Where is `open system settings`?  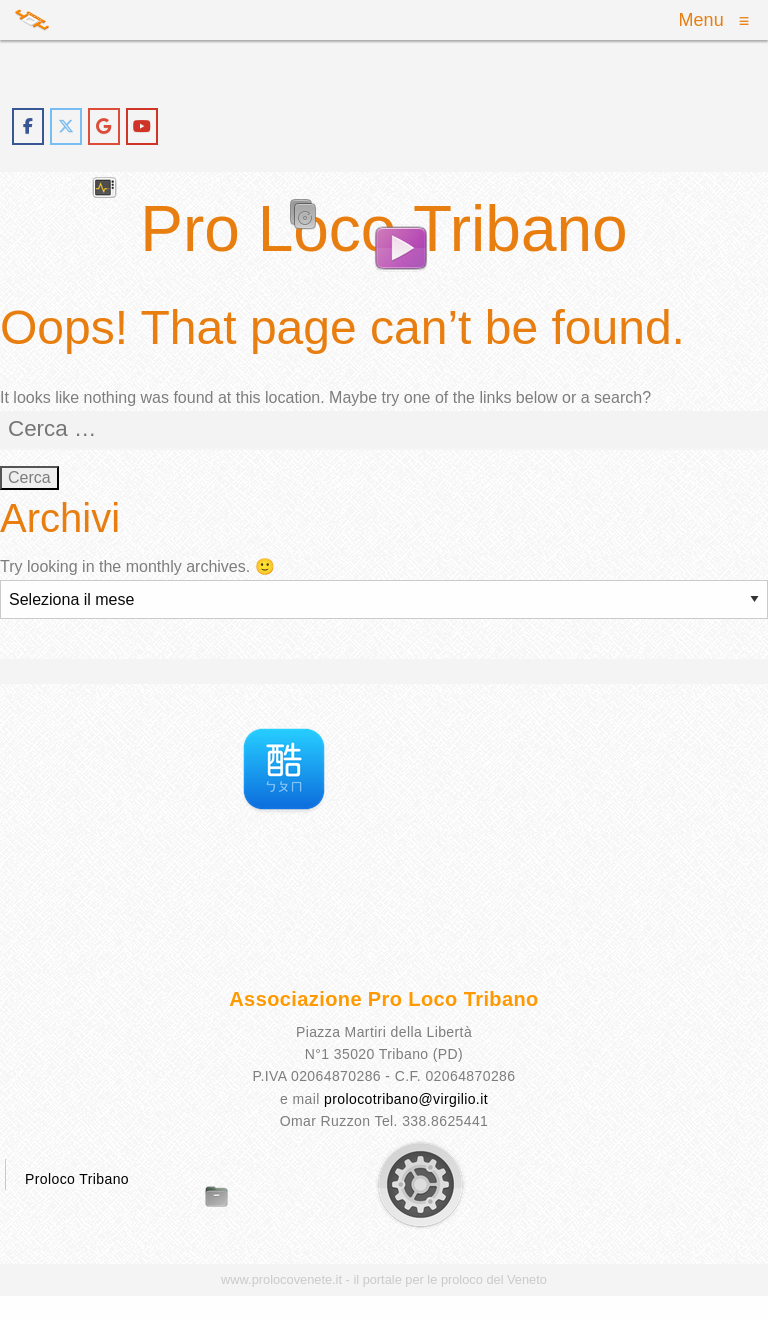 open system settings is located at coordinates (420, 1184).